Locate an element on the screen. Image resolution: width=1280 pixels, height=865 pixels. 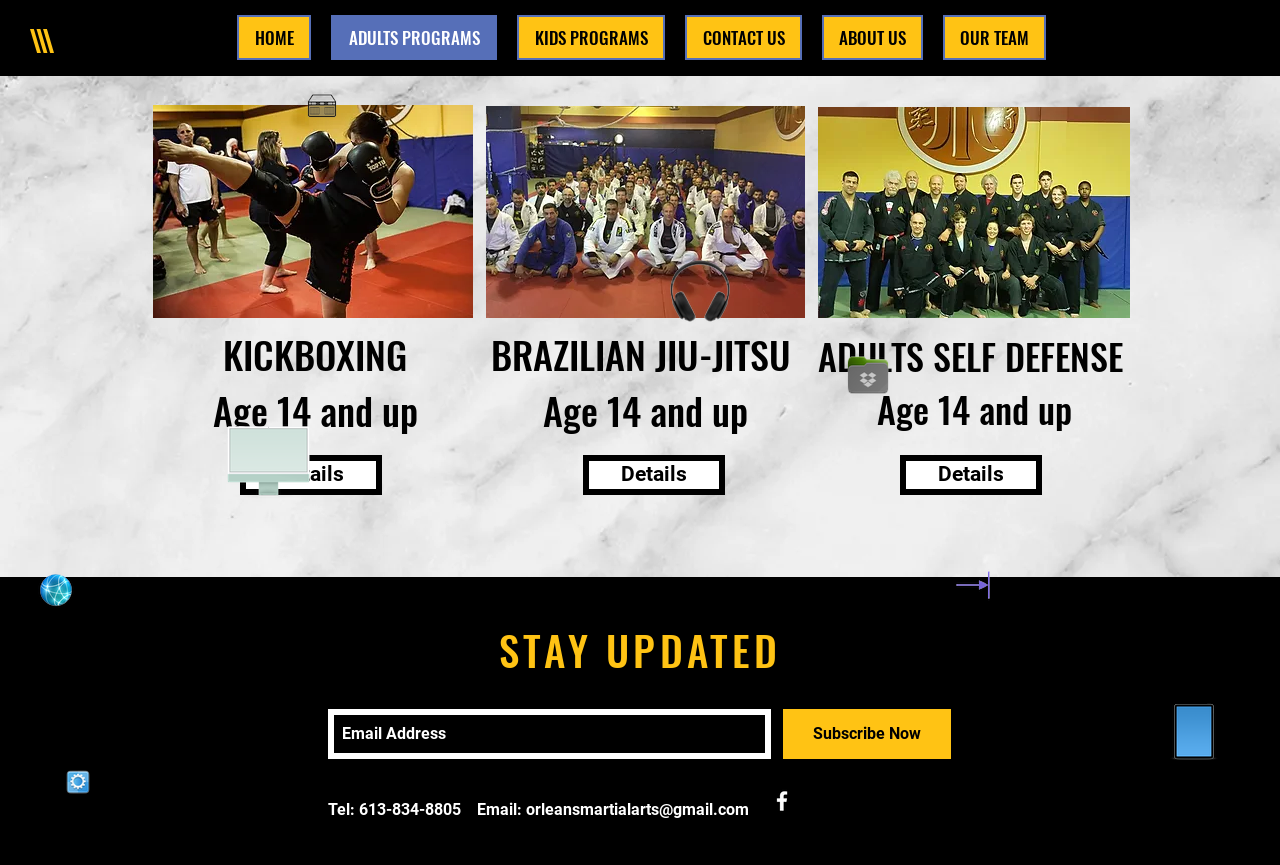
open dropbox synced folder is located at coordinates (868, 375).